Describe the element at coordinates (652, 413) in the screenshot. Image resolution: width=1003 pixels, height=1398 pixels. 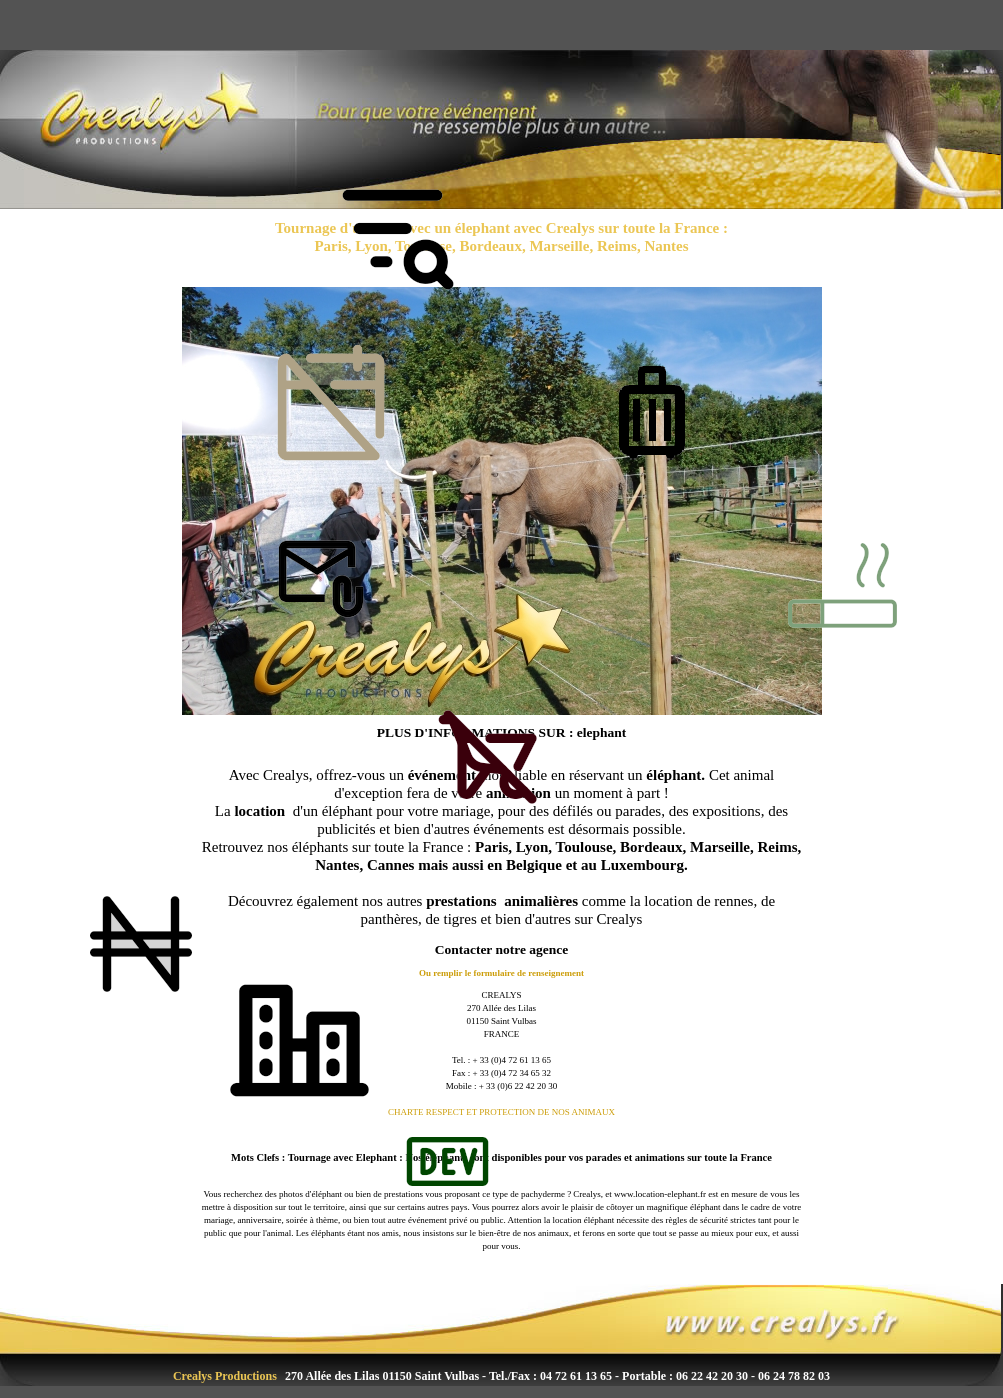
I see `access travel or trip planning features` at that location.